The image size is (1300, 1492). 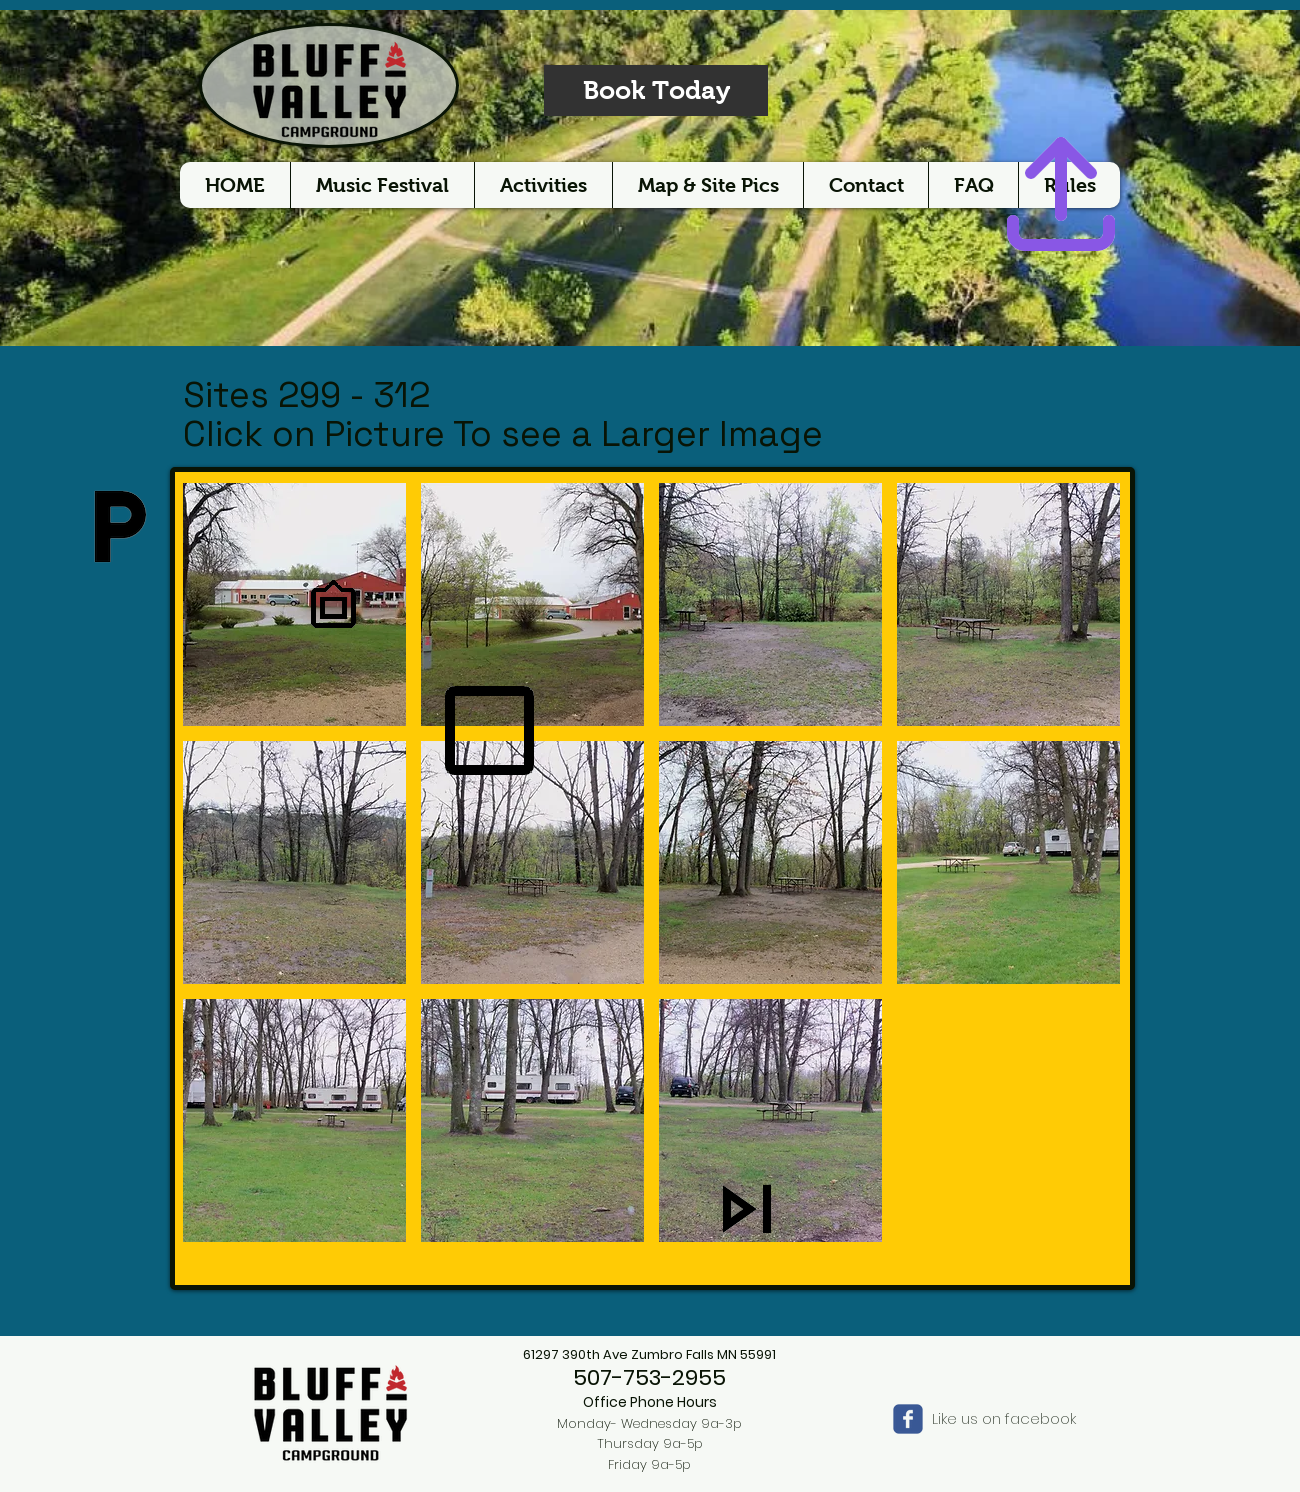 I want to click on skip to the next track or video, so click(x=747, y=1209).